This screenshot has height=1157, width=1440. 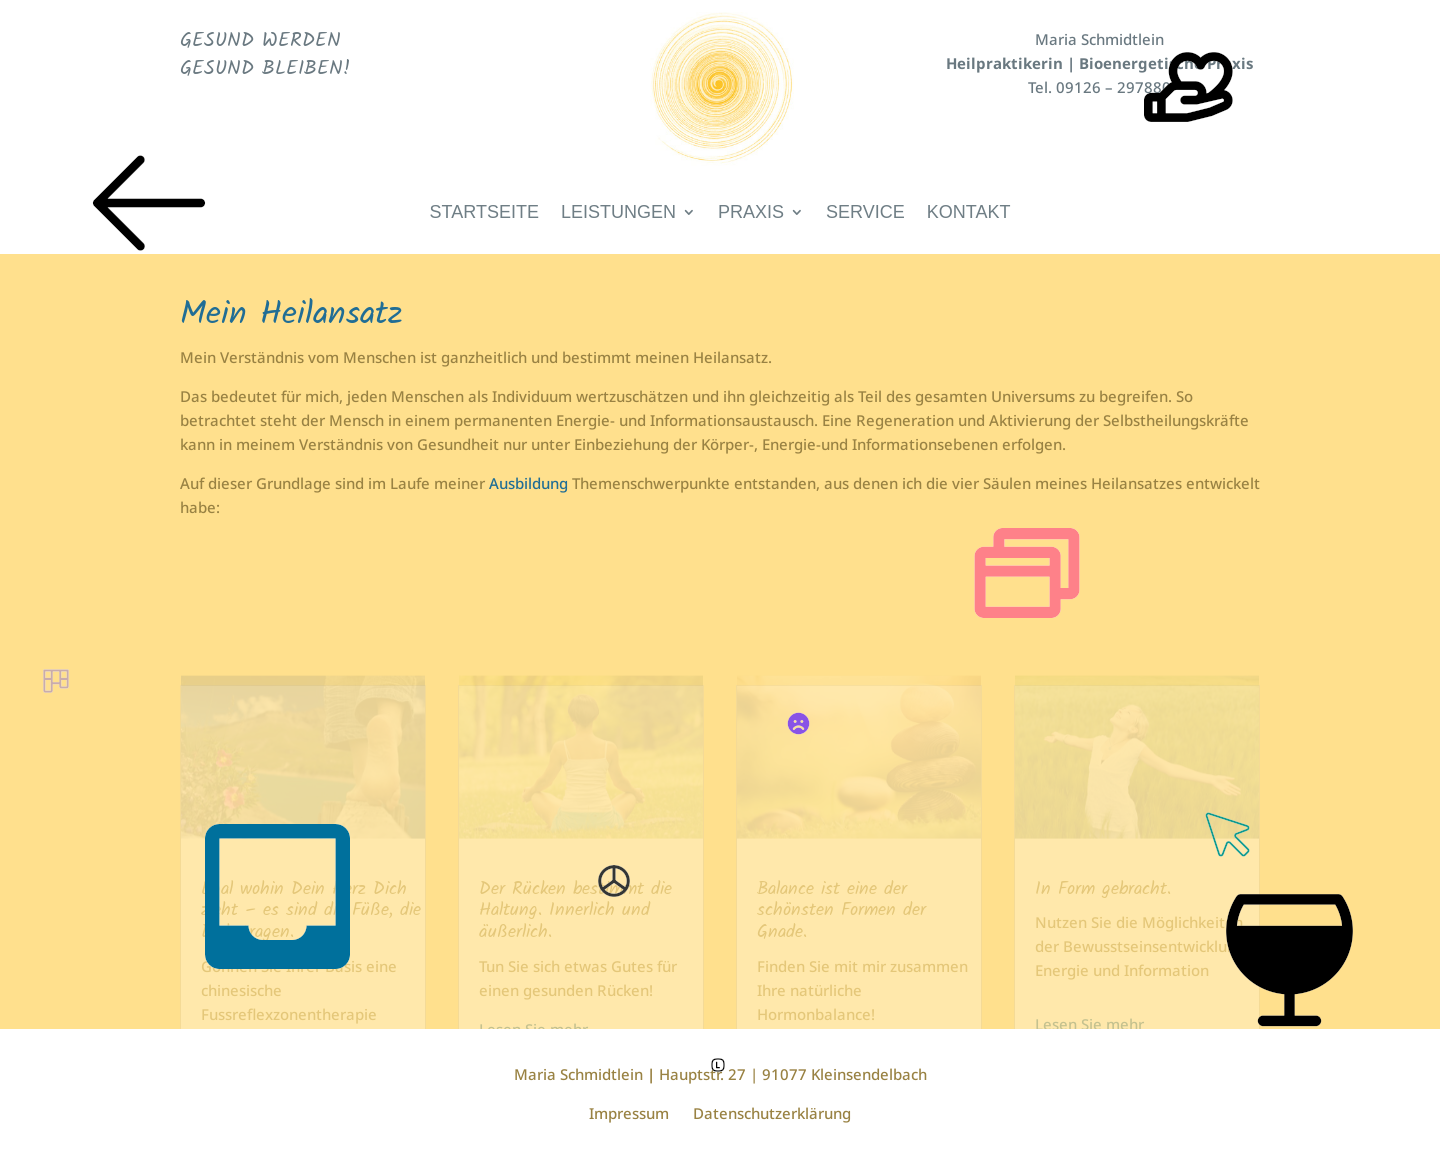 I want to click on donate or give to charity, so click(x=1190, y=88).